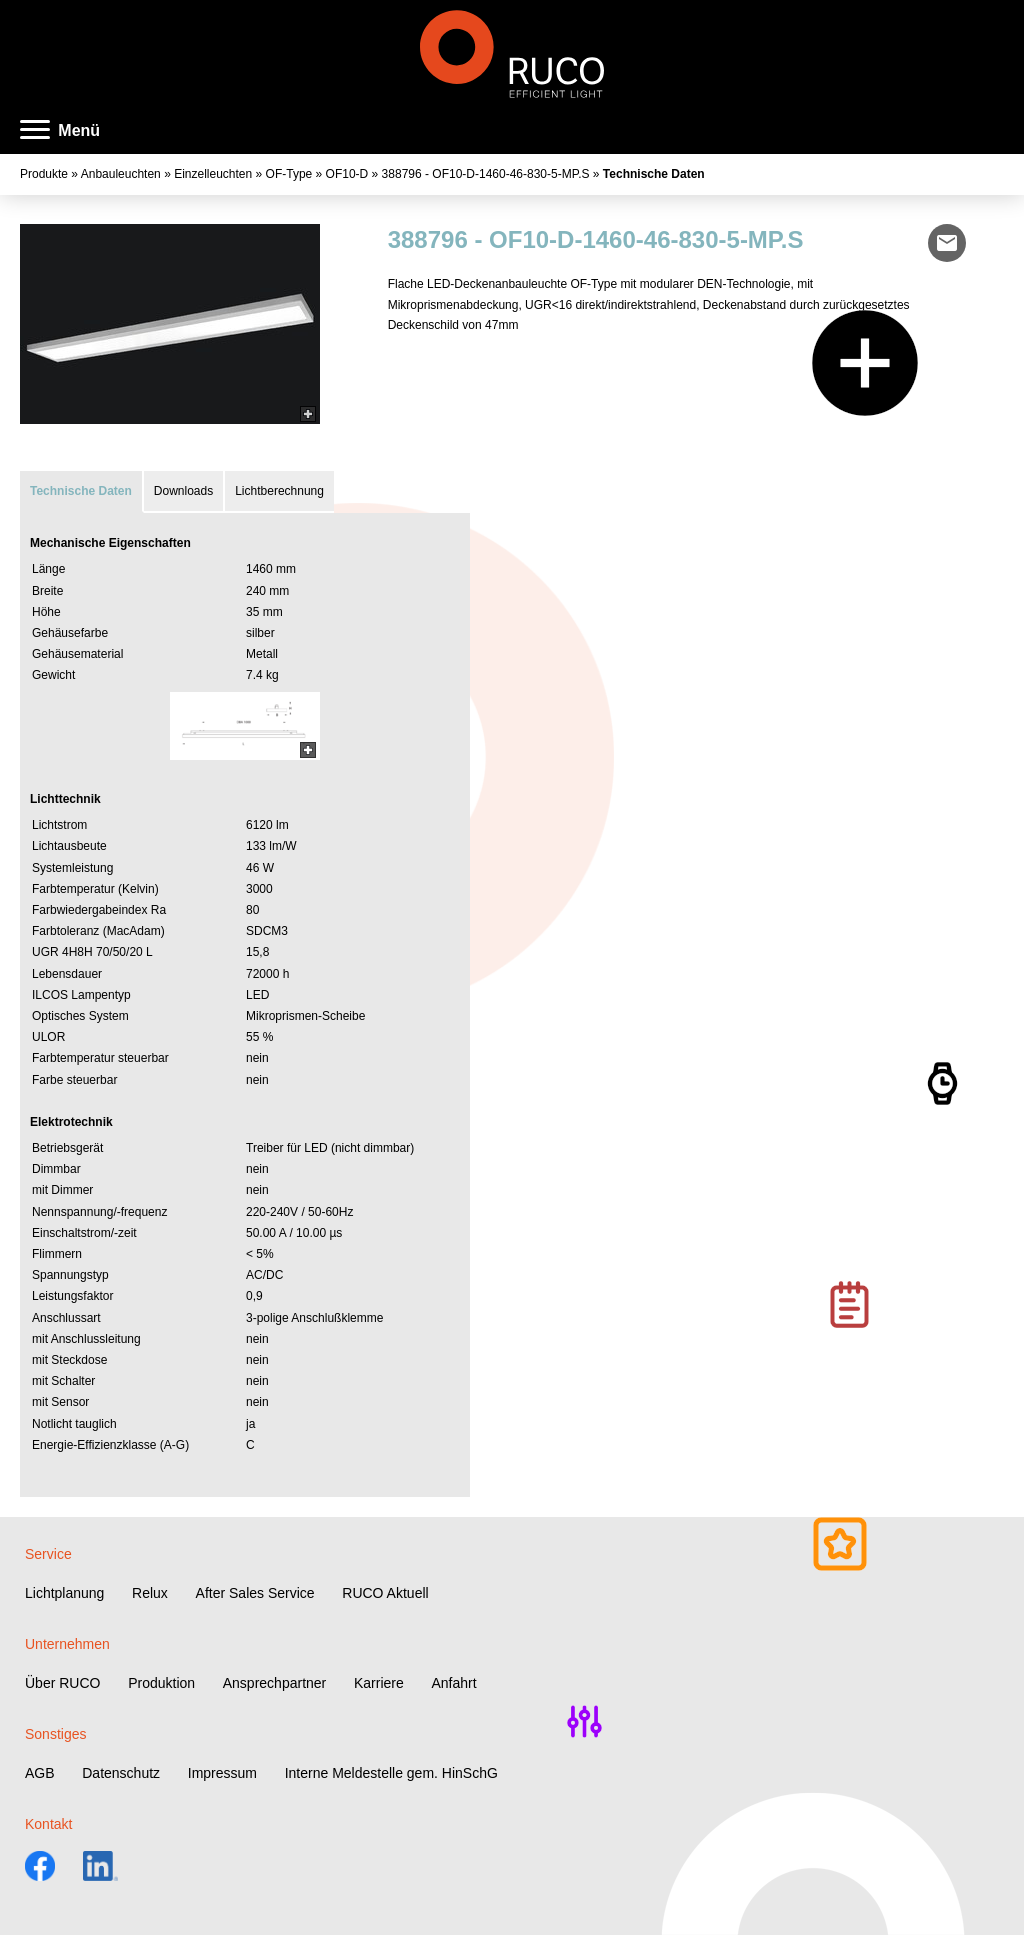 This screenshot has width=1024, height=1935. I want to click on view smartwatch or wearable device settings, so click(942, 1083).